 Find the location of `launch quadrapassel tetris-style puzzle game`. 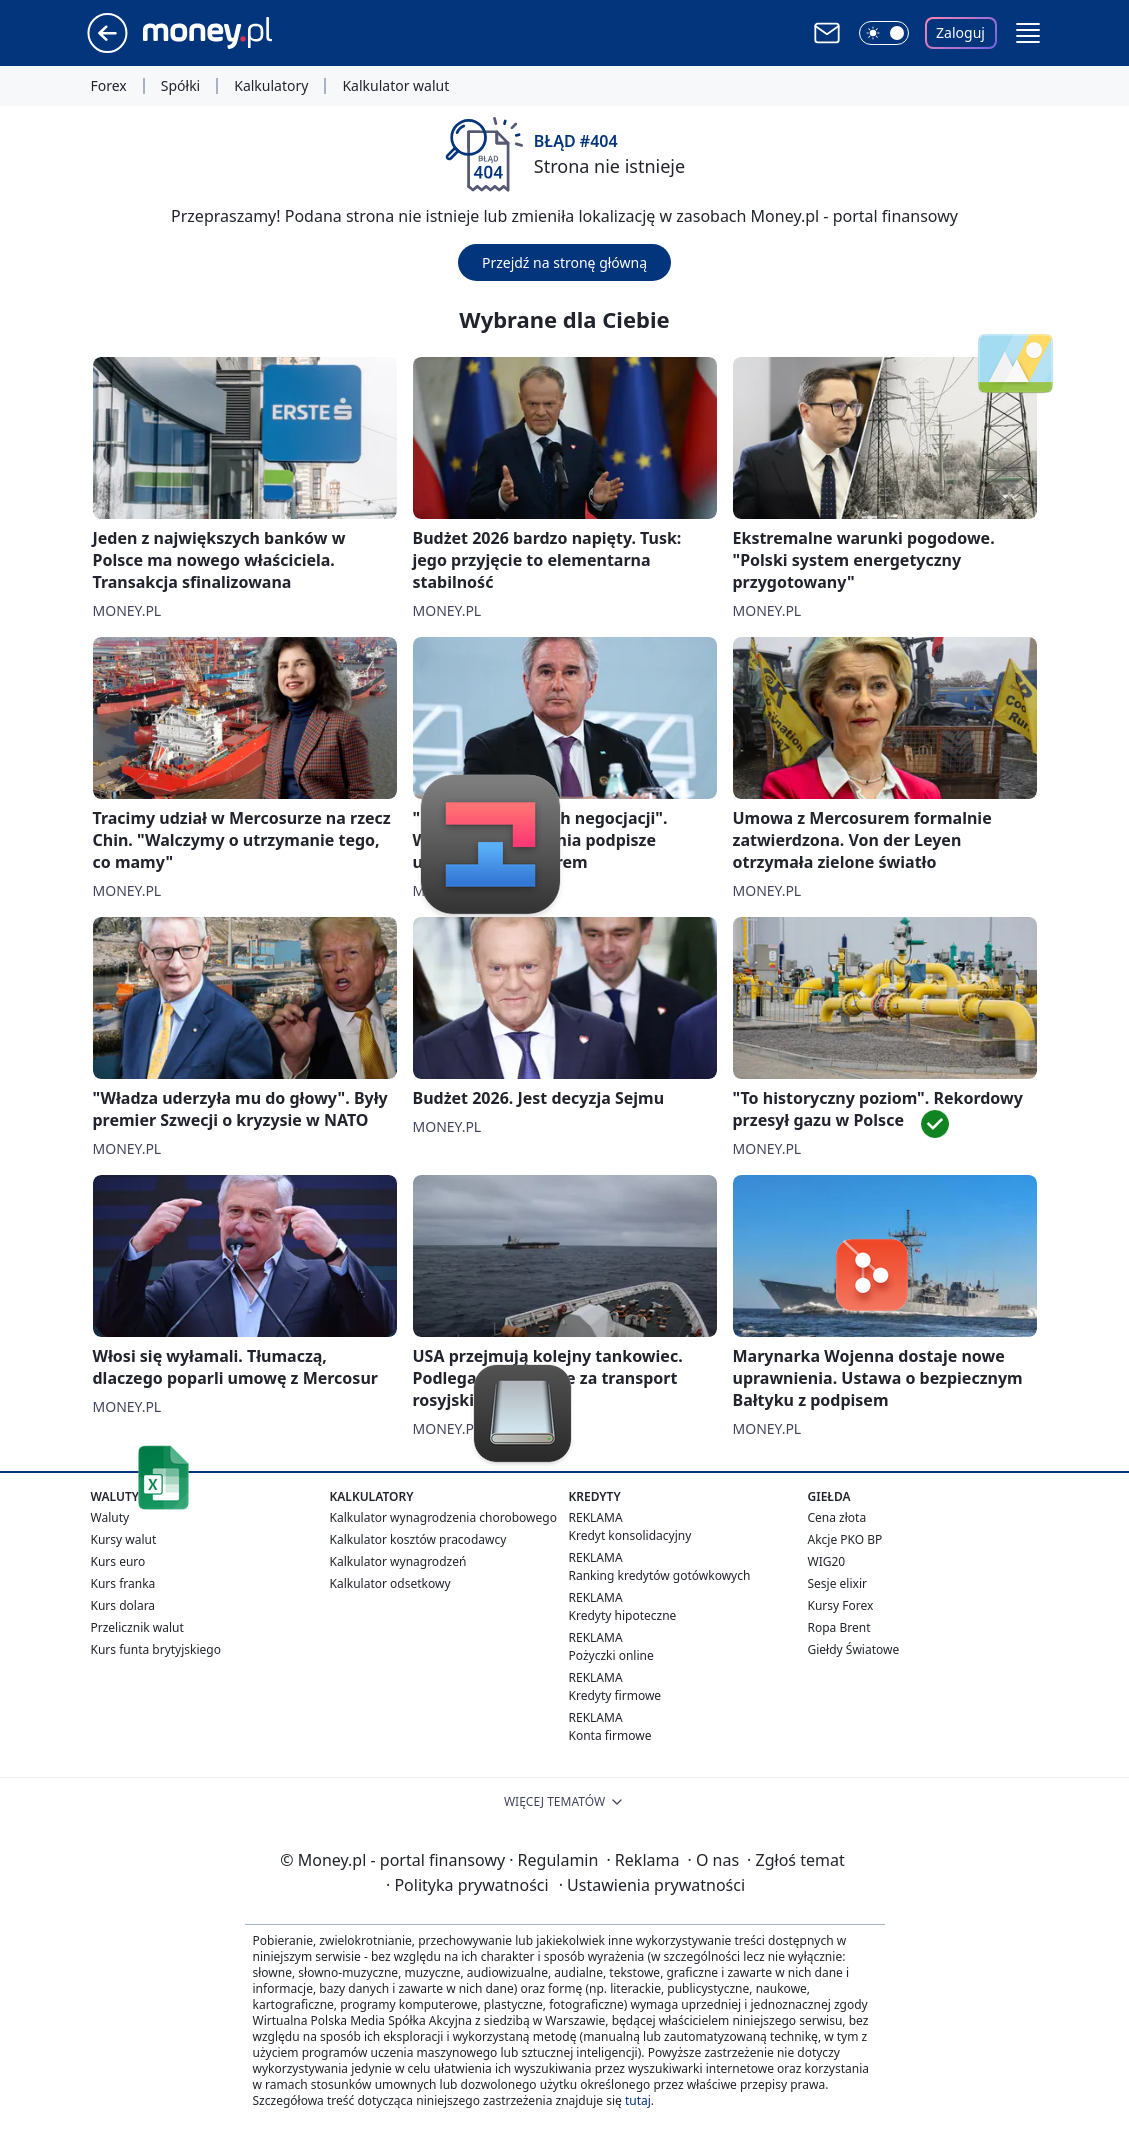

launch quadrapassel tetris-style puzzle game is located at coordinates (490, 844).